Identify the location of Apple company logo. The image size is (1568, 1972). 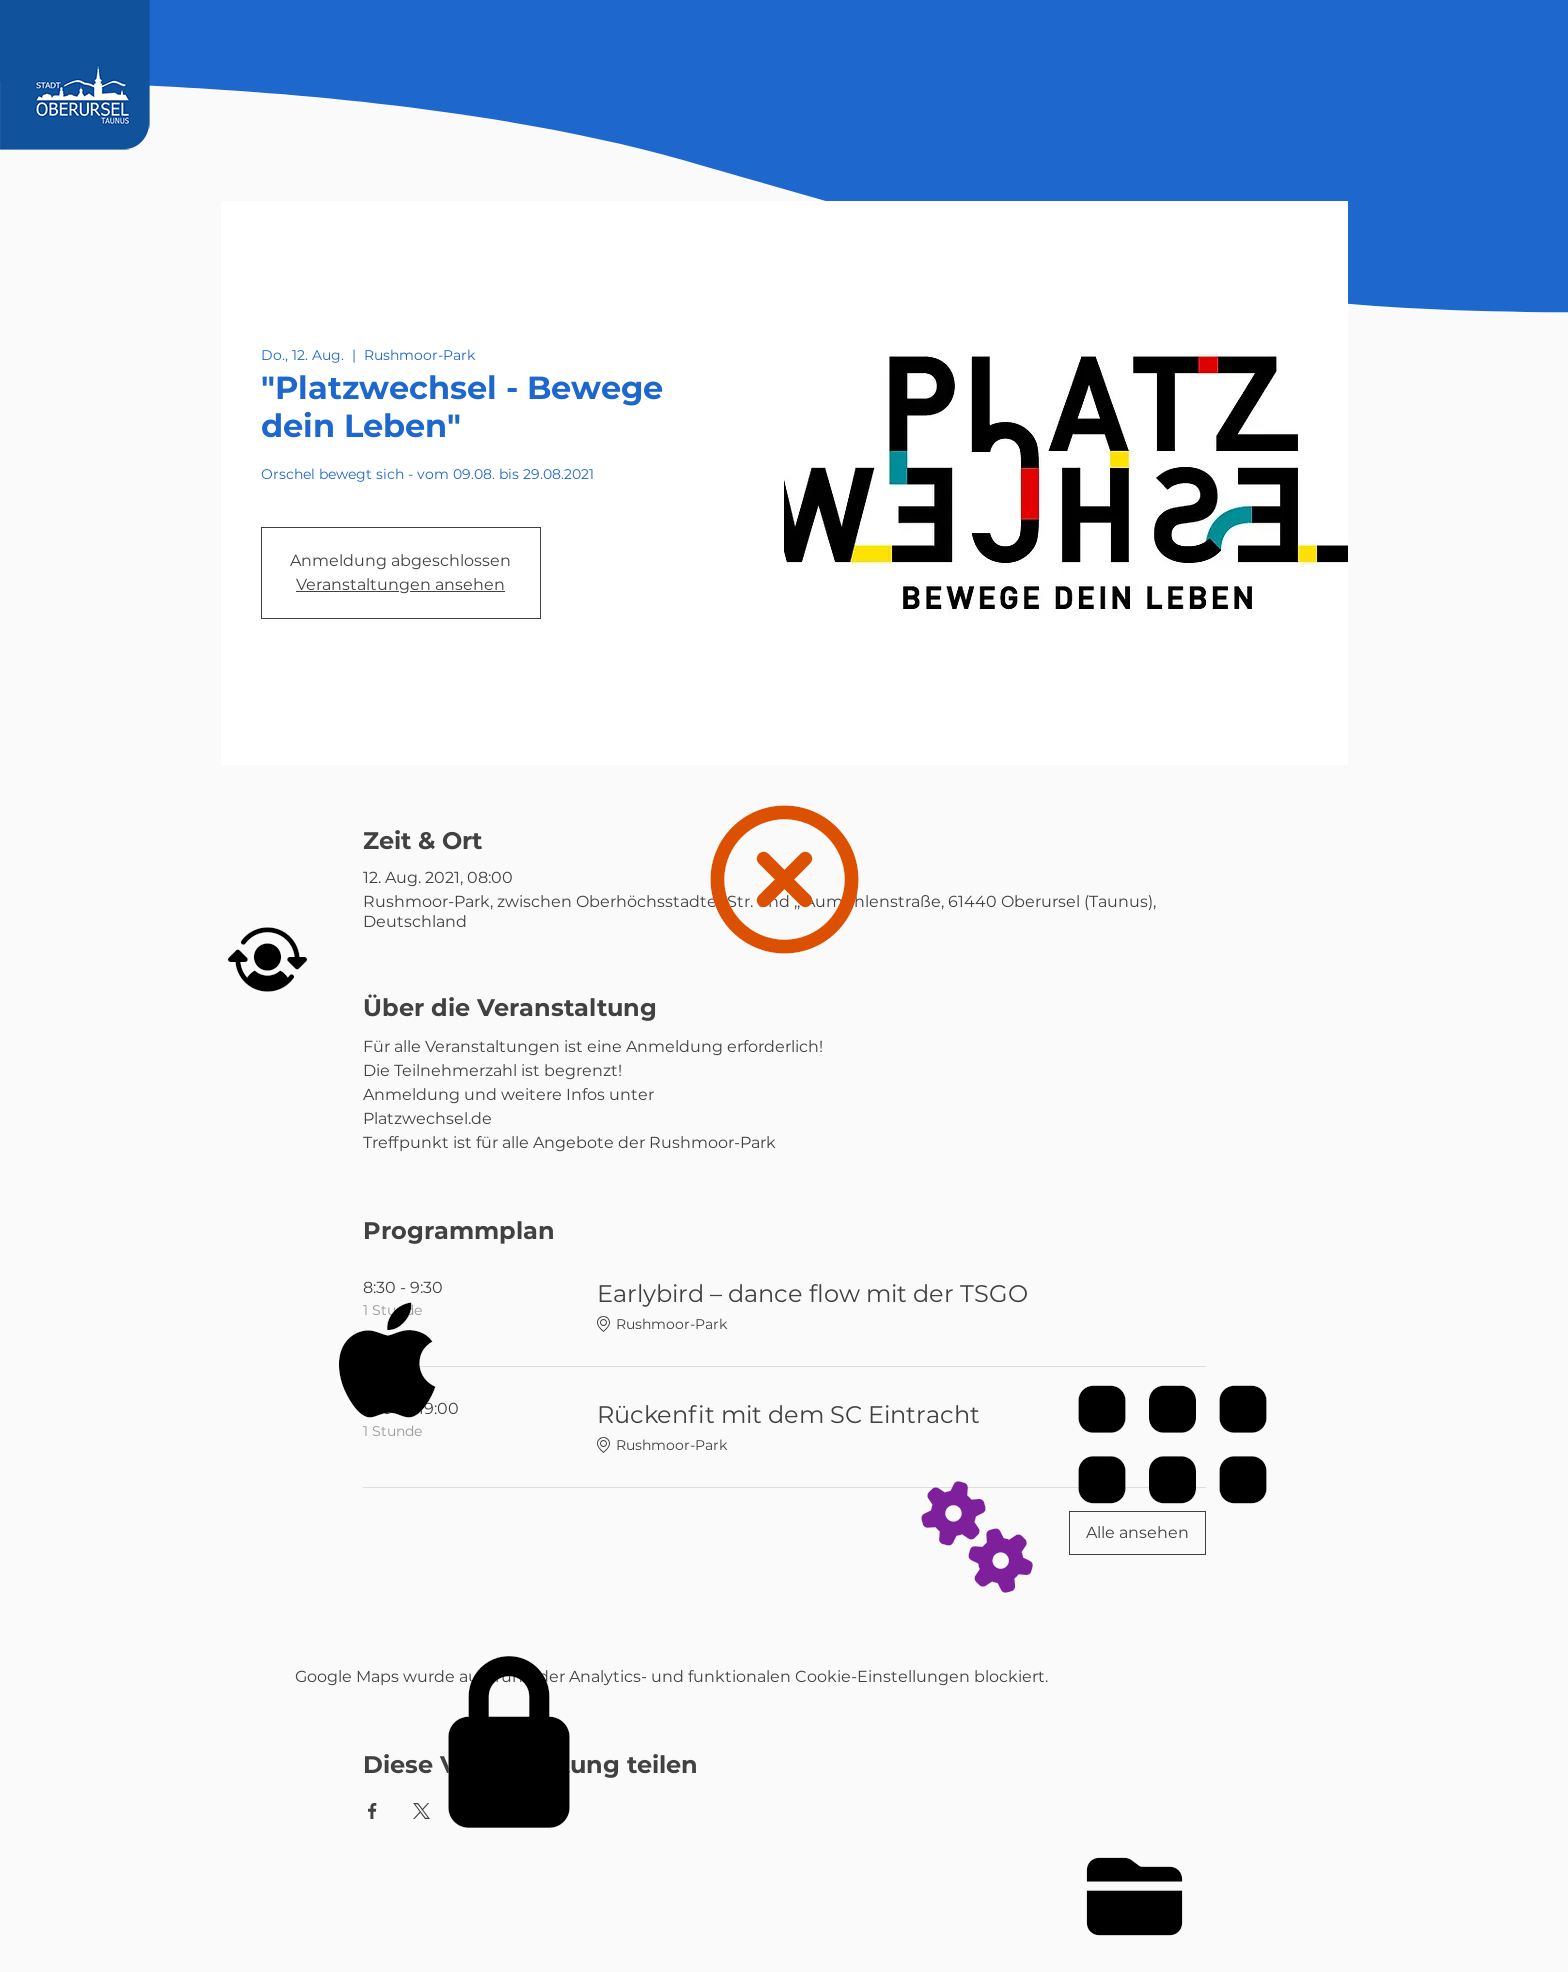
(387, 1360).